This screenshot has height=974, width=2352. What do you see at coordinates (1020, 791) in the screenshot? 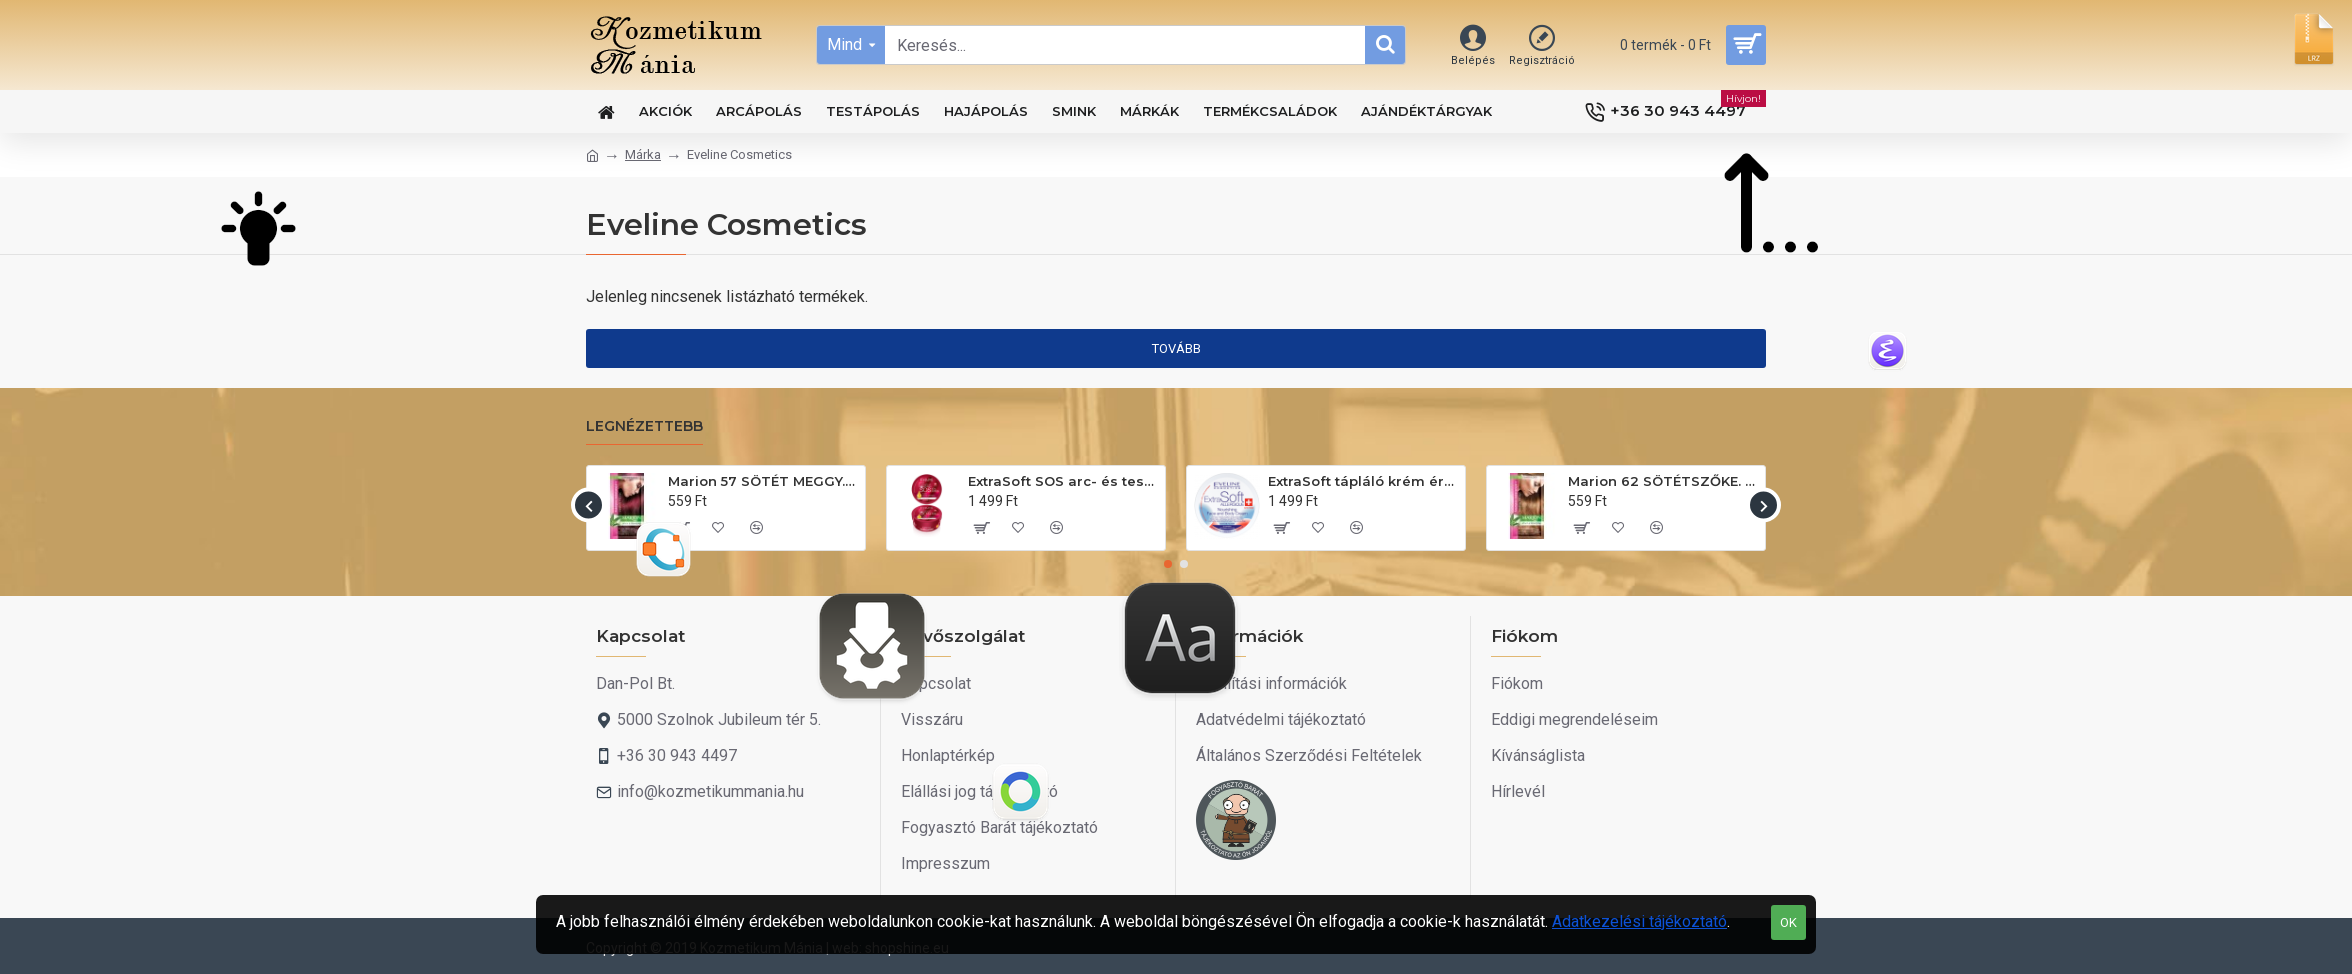
I see `open synergy app for keyboard and mouse sharing` at bounding box center [1020, 791].